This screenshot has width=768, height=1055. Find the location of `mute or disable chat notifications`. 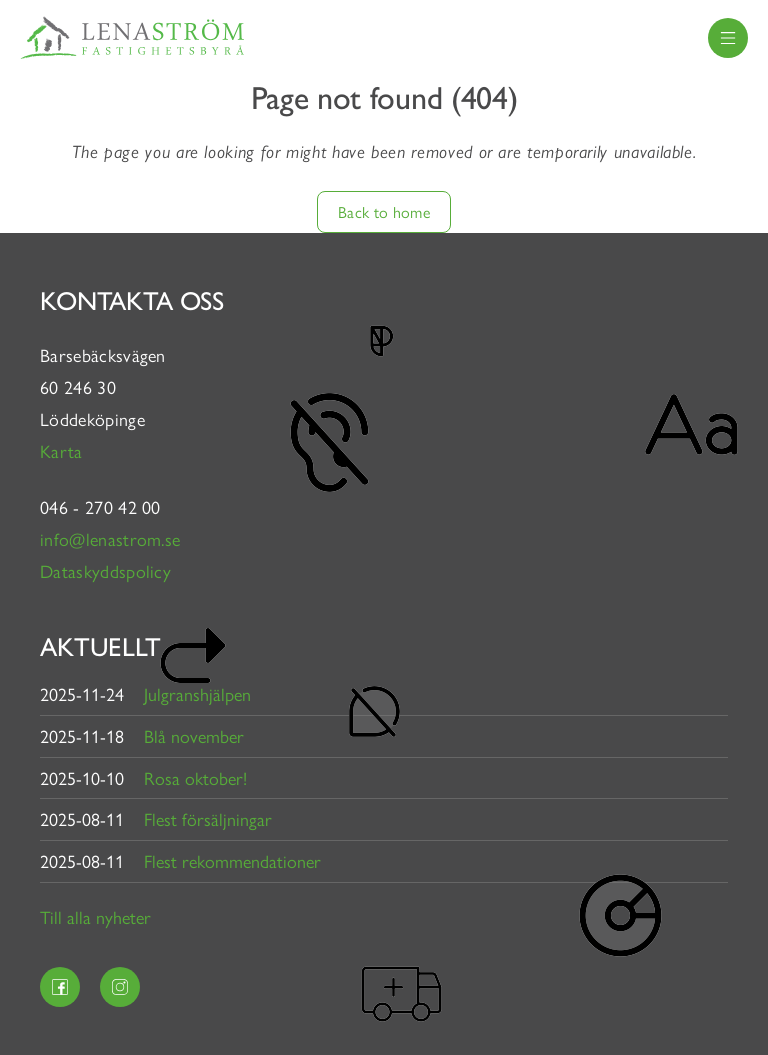

mute or disable chat notifications is located at coordinates (373, 712).